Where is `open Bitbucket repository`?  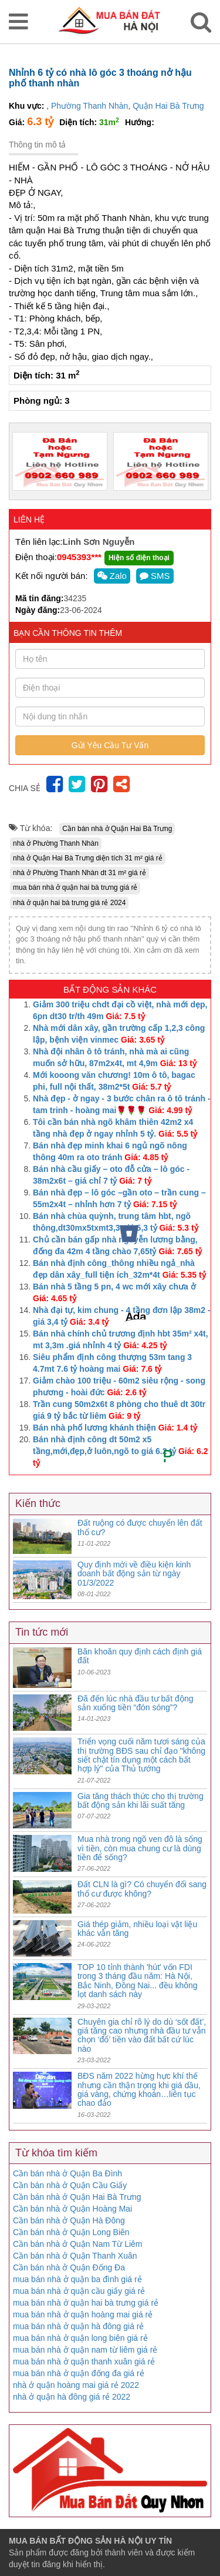
open Bitbucket repository is located at coordinates (129, 1234).